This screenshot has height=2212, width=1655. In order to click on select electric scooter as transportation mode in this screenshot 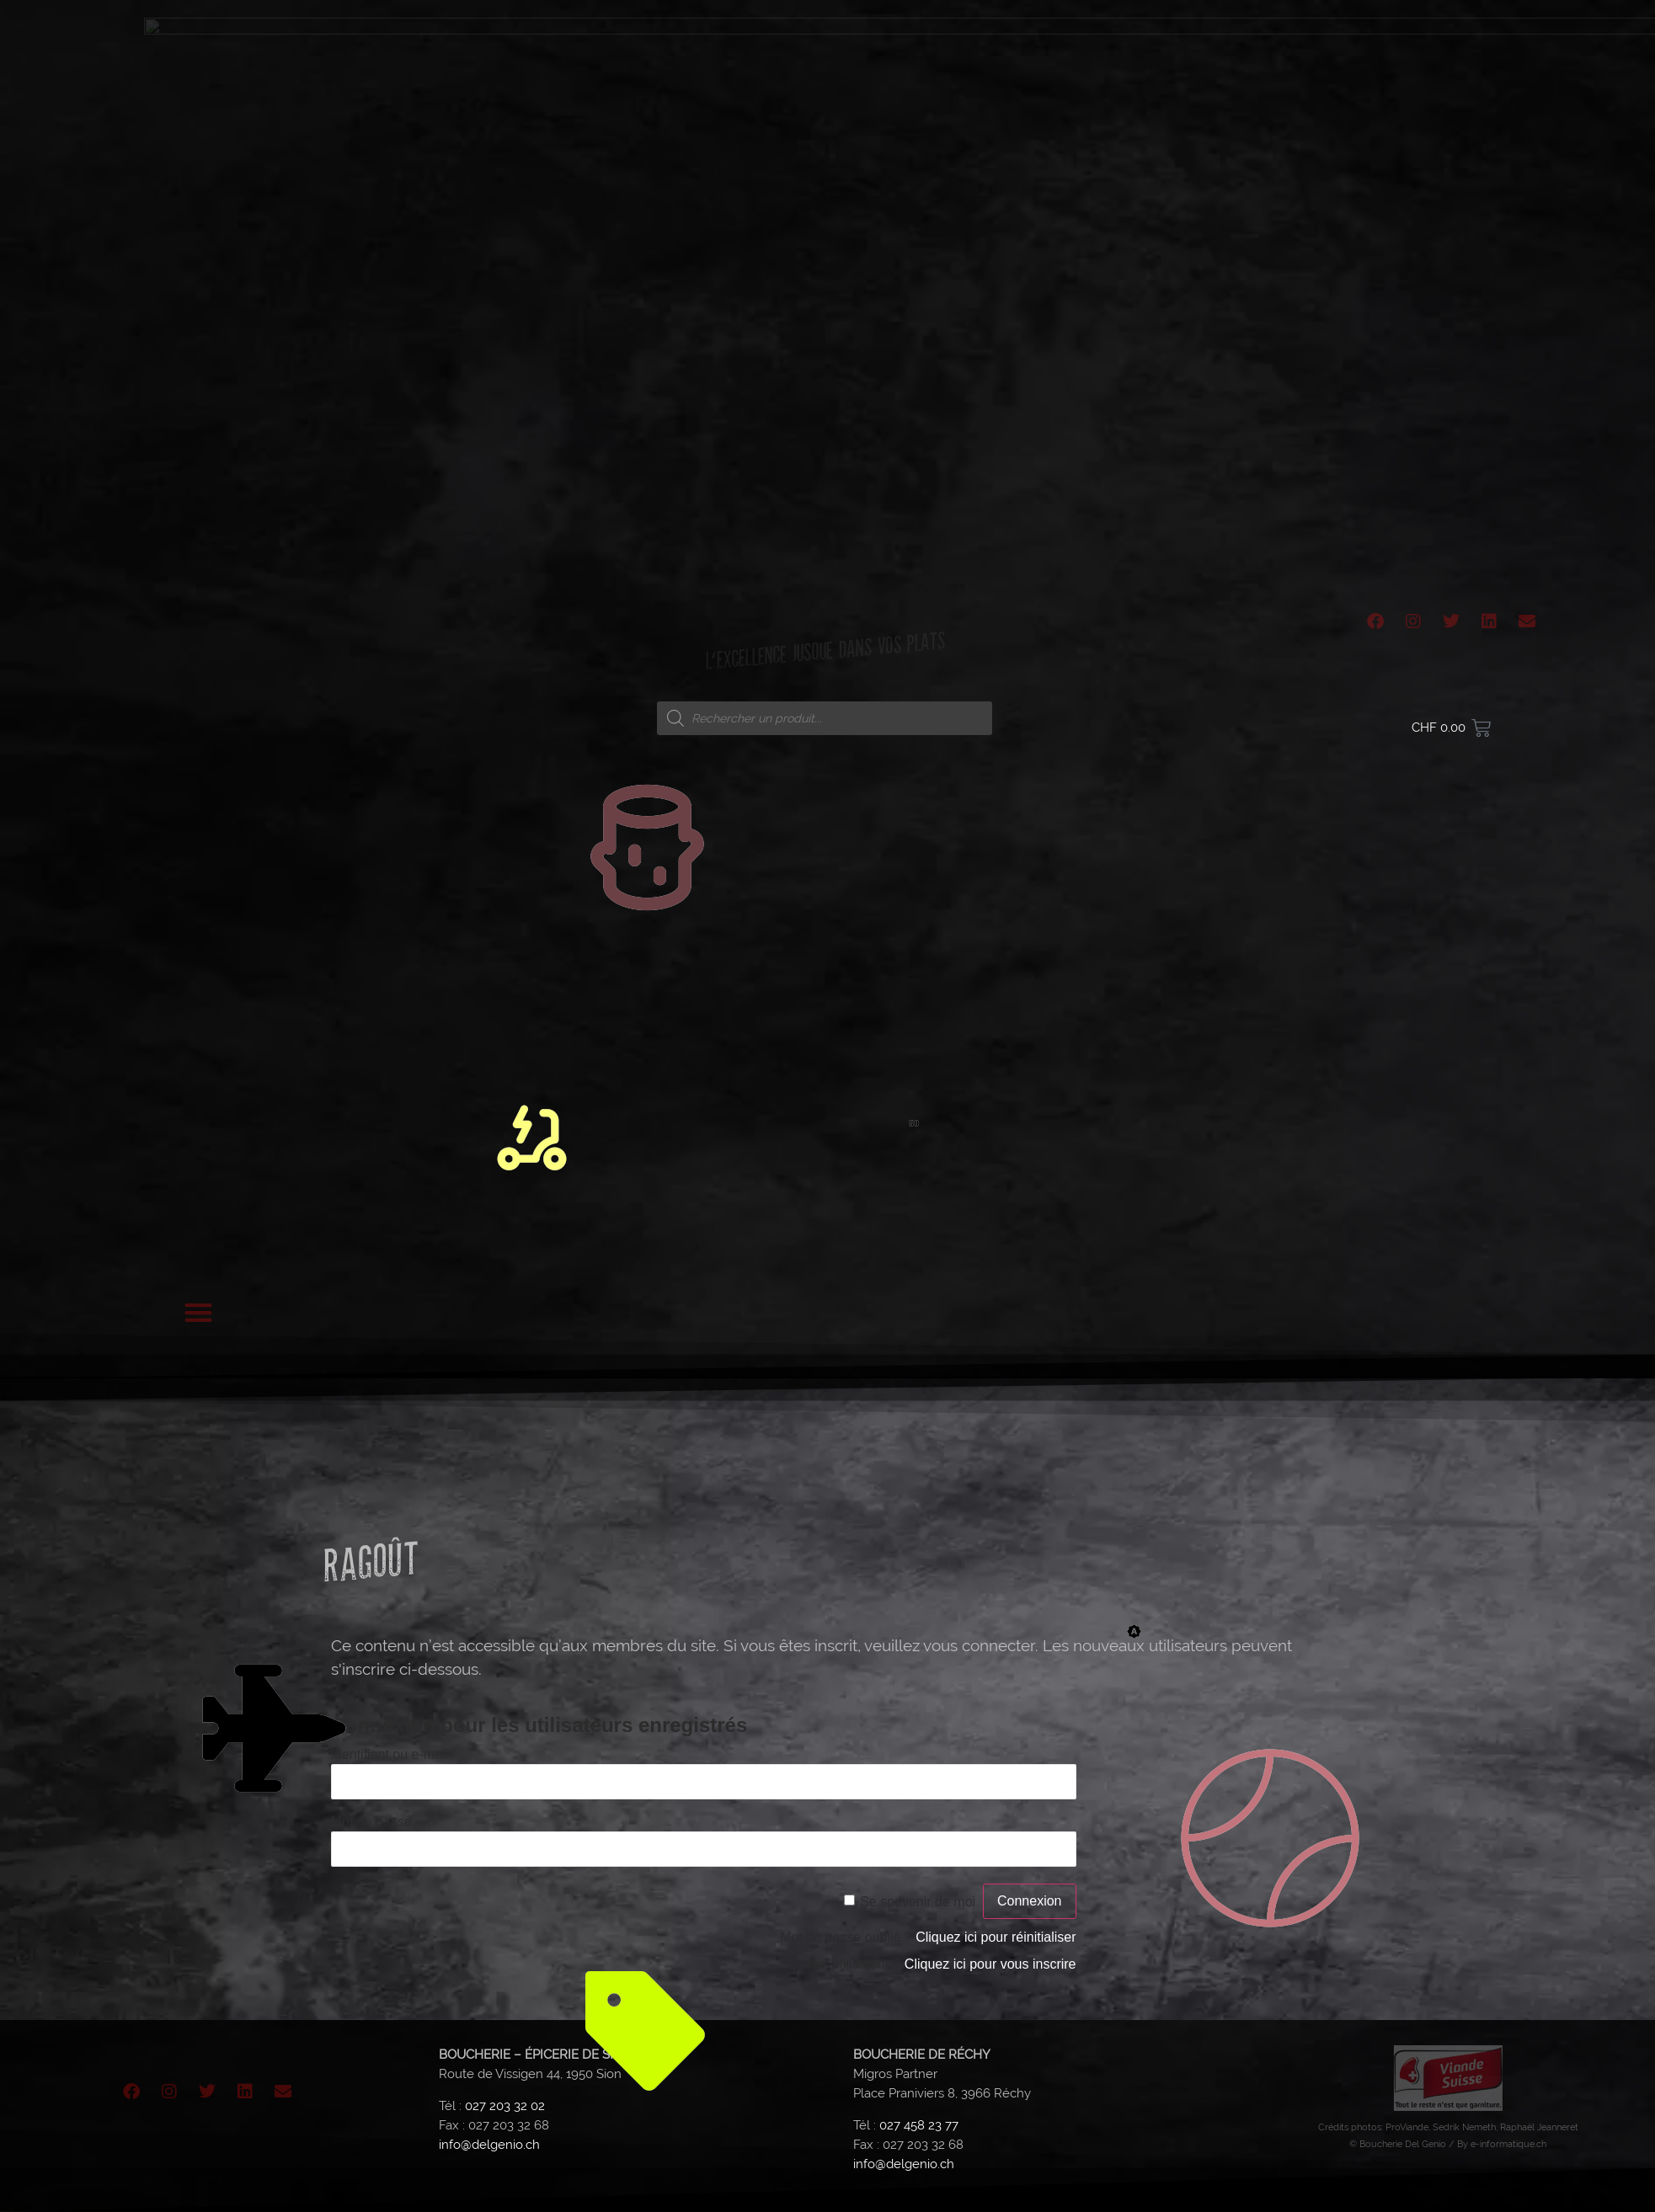, I will do `click(531, 1139)`.